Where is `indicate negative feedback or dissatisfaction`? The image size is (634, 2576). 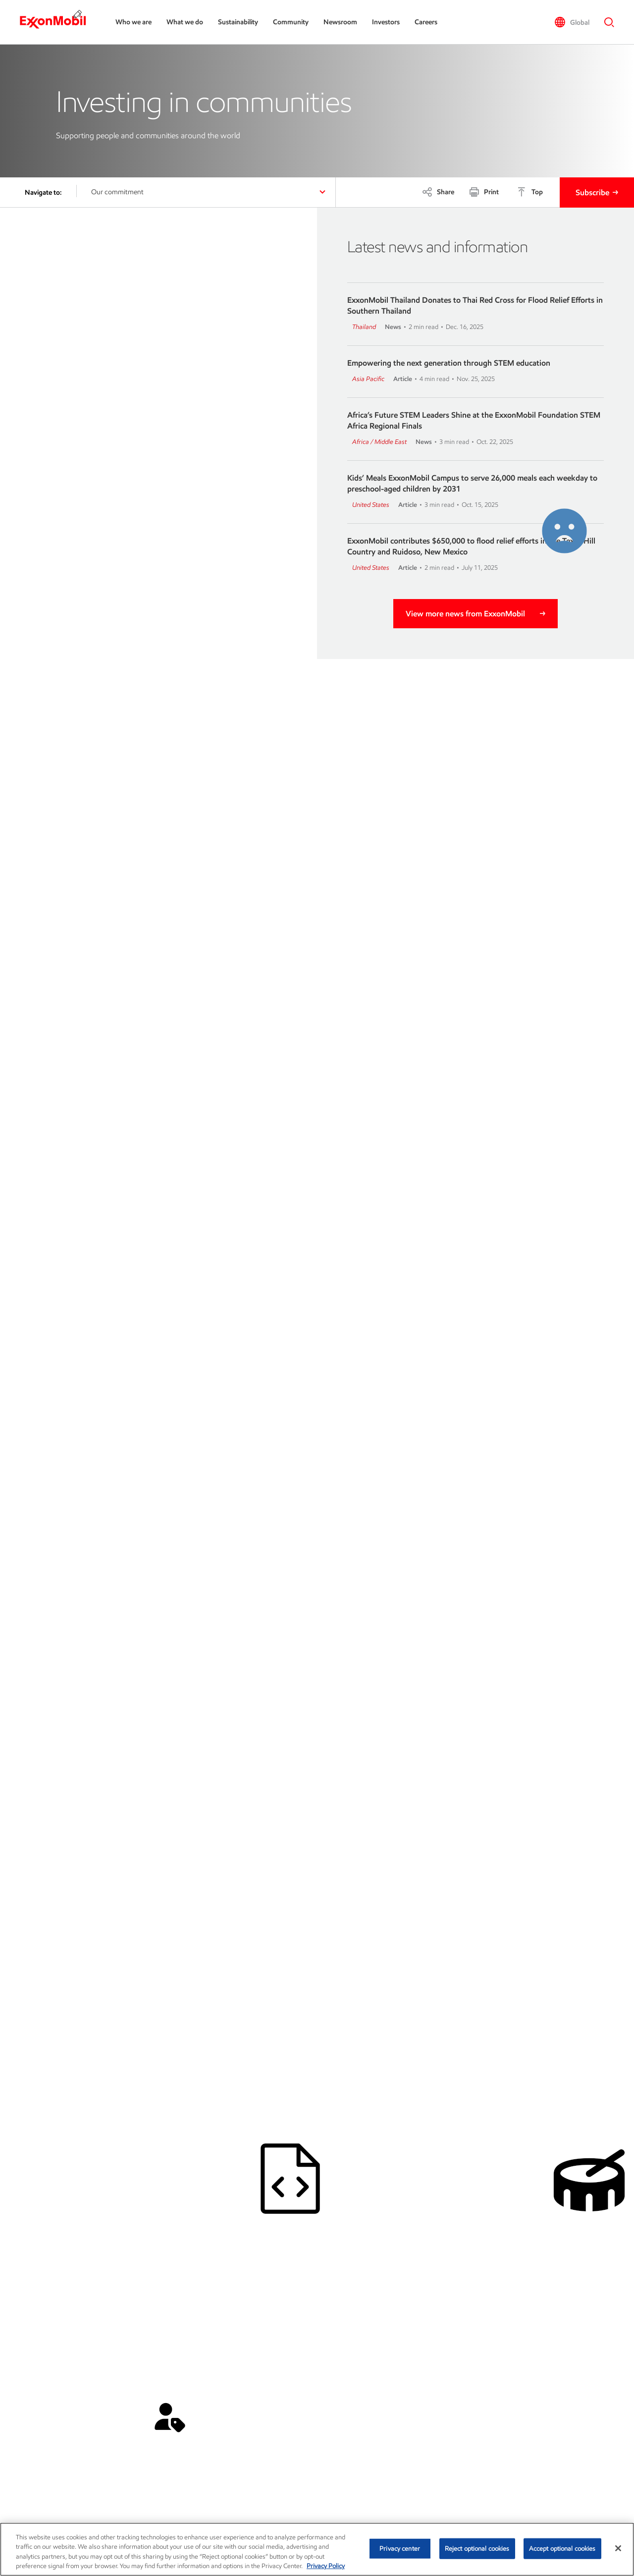 indicate negative feedback or dissatisfaction is located at coordinates (564, 531).